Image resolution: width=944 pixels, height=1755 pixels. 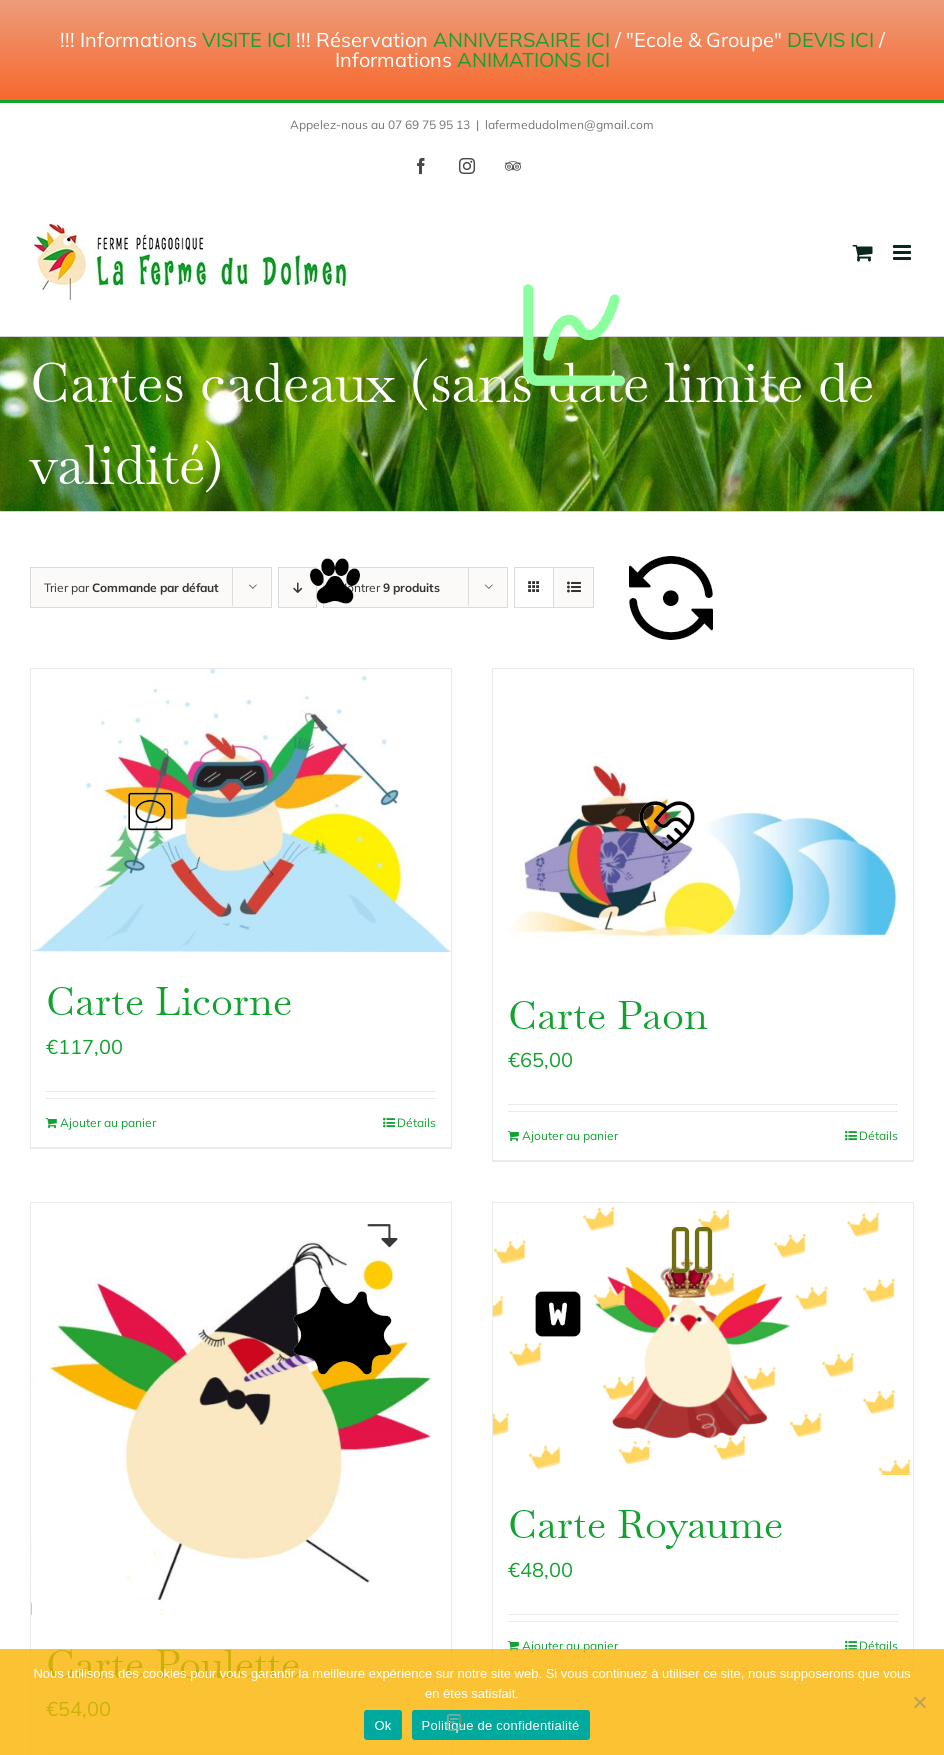 What do you see at coordinates (558, 1314) in the screenshot?
I see `open Wikipedia or wiki-related content` at bounding box center [558, 1314].